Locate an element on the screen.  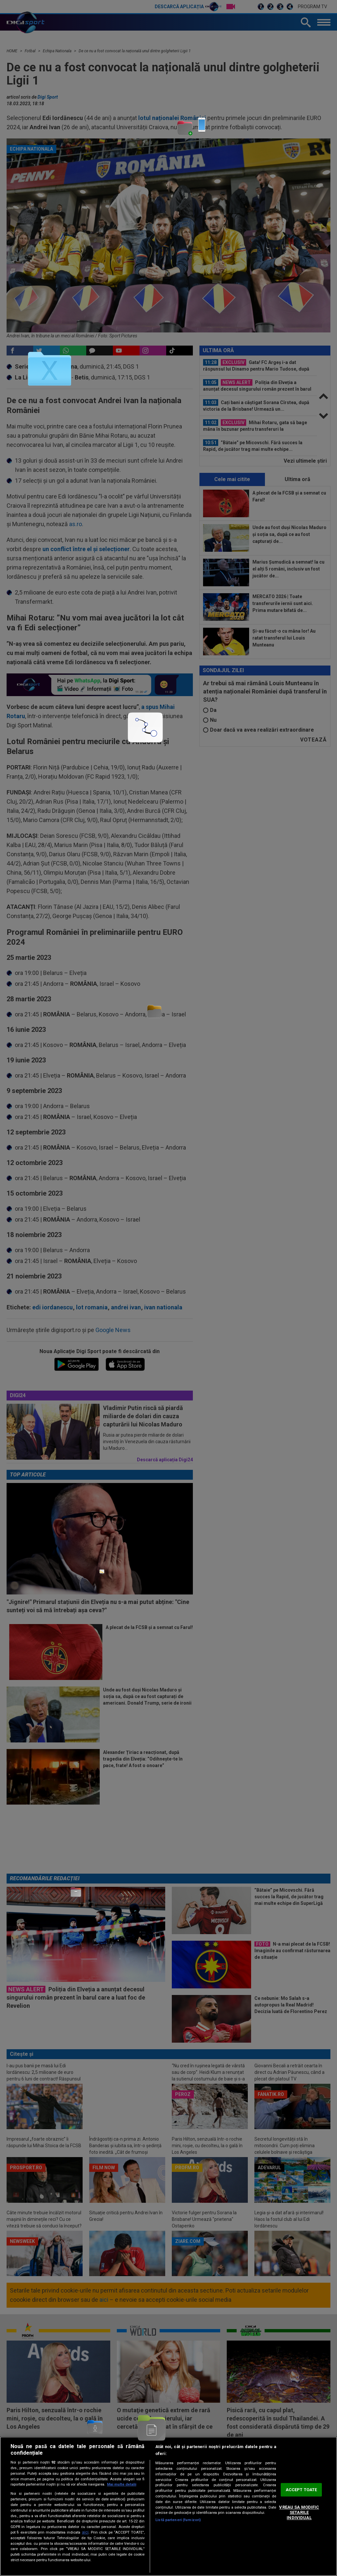
open the file manager application is located at coordinates (76, 1892).